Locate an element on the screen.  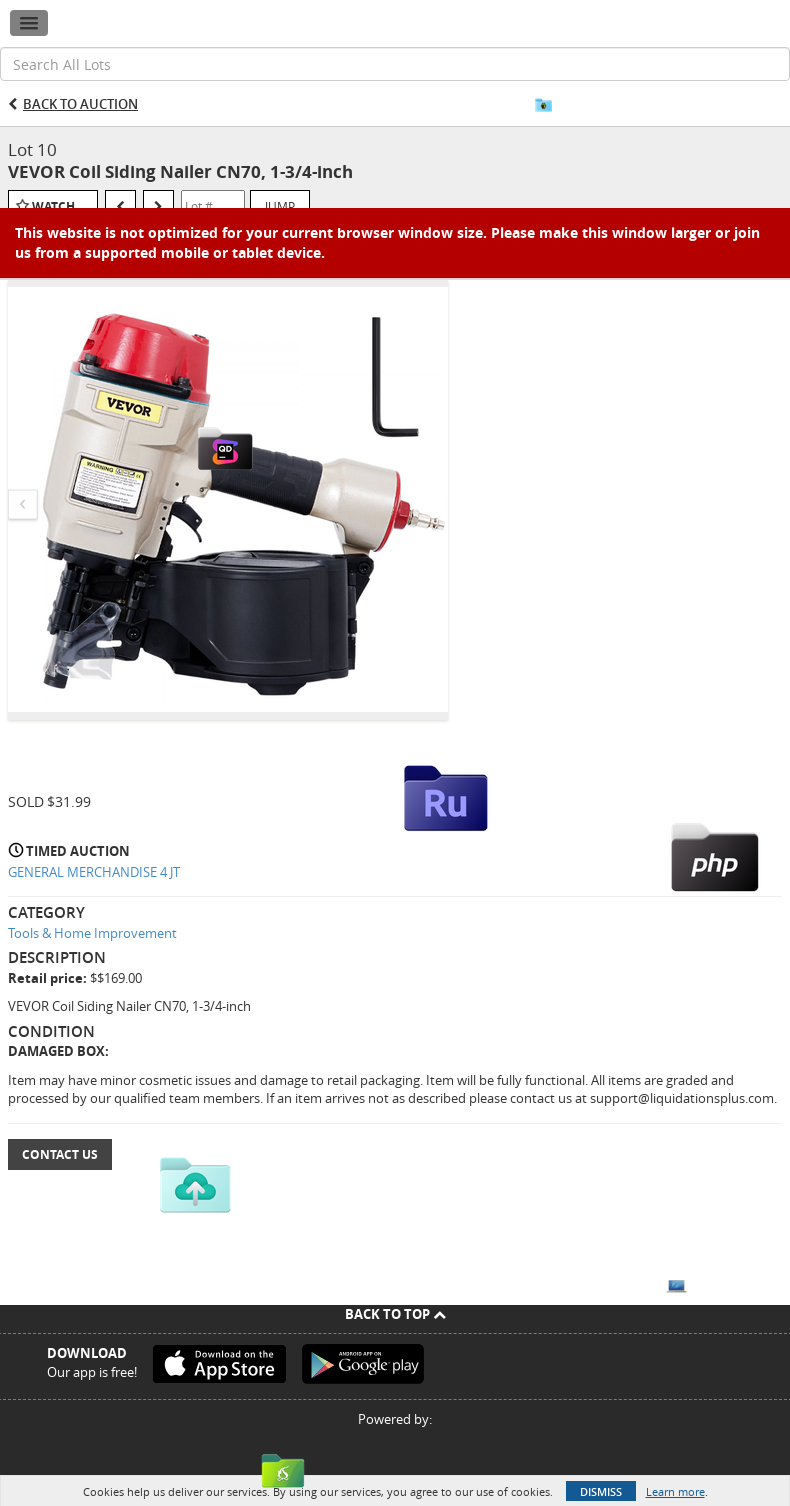
represents a PowerBook G4 Titanium device is located at coordinates (676, 1285).